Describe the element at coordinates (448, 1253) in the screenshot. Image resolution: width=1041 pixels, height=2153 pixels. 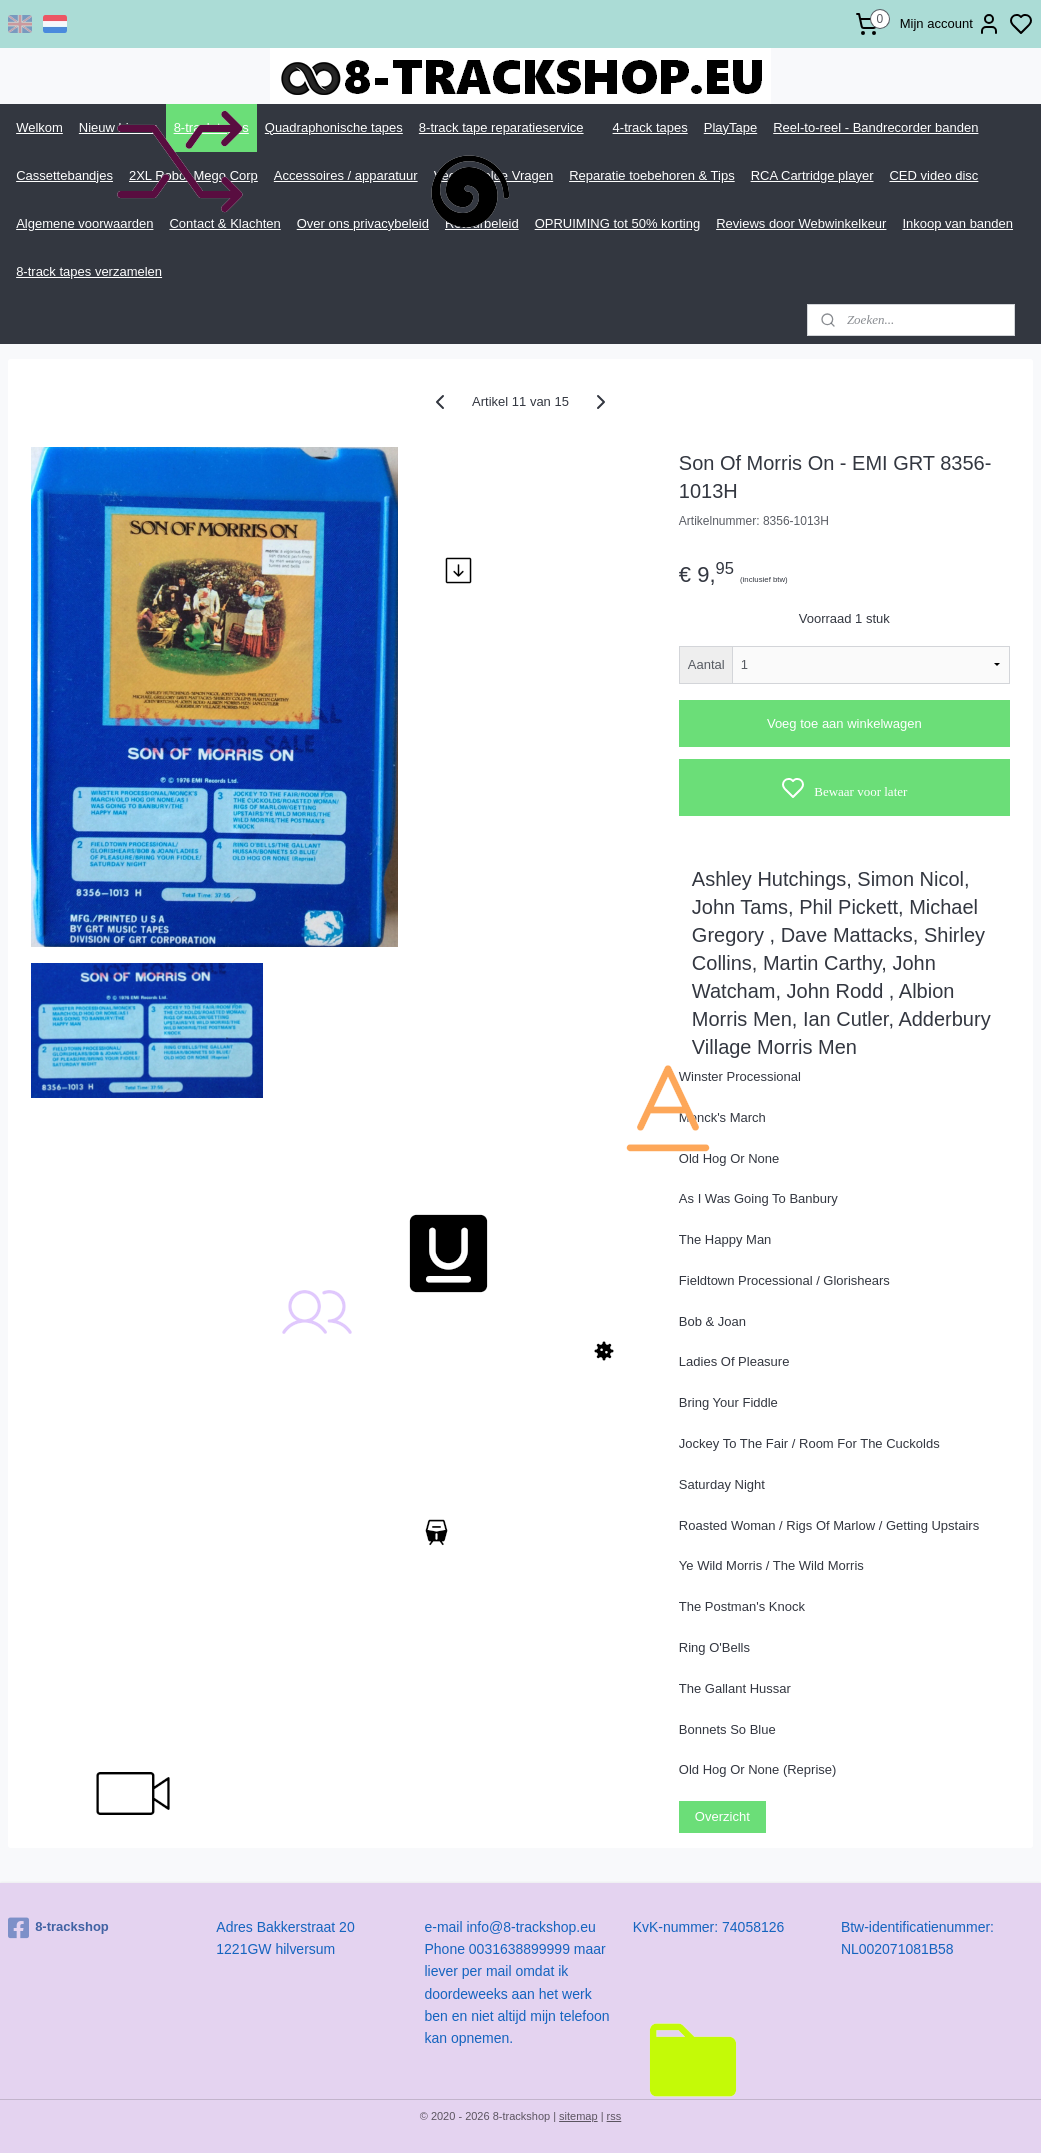
I see `apply underline formatting to selected text` at that location.